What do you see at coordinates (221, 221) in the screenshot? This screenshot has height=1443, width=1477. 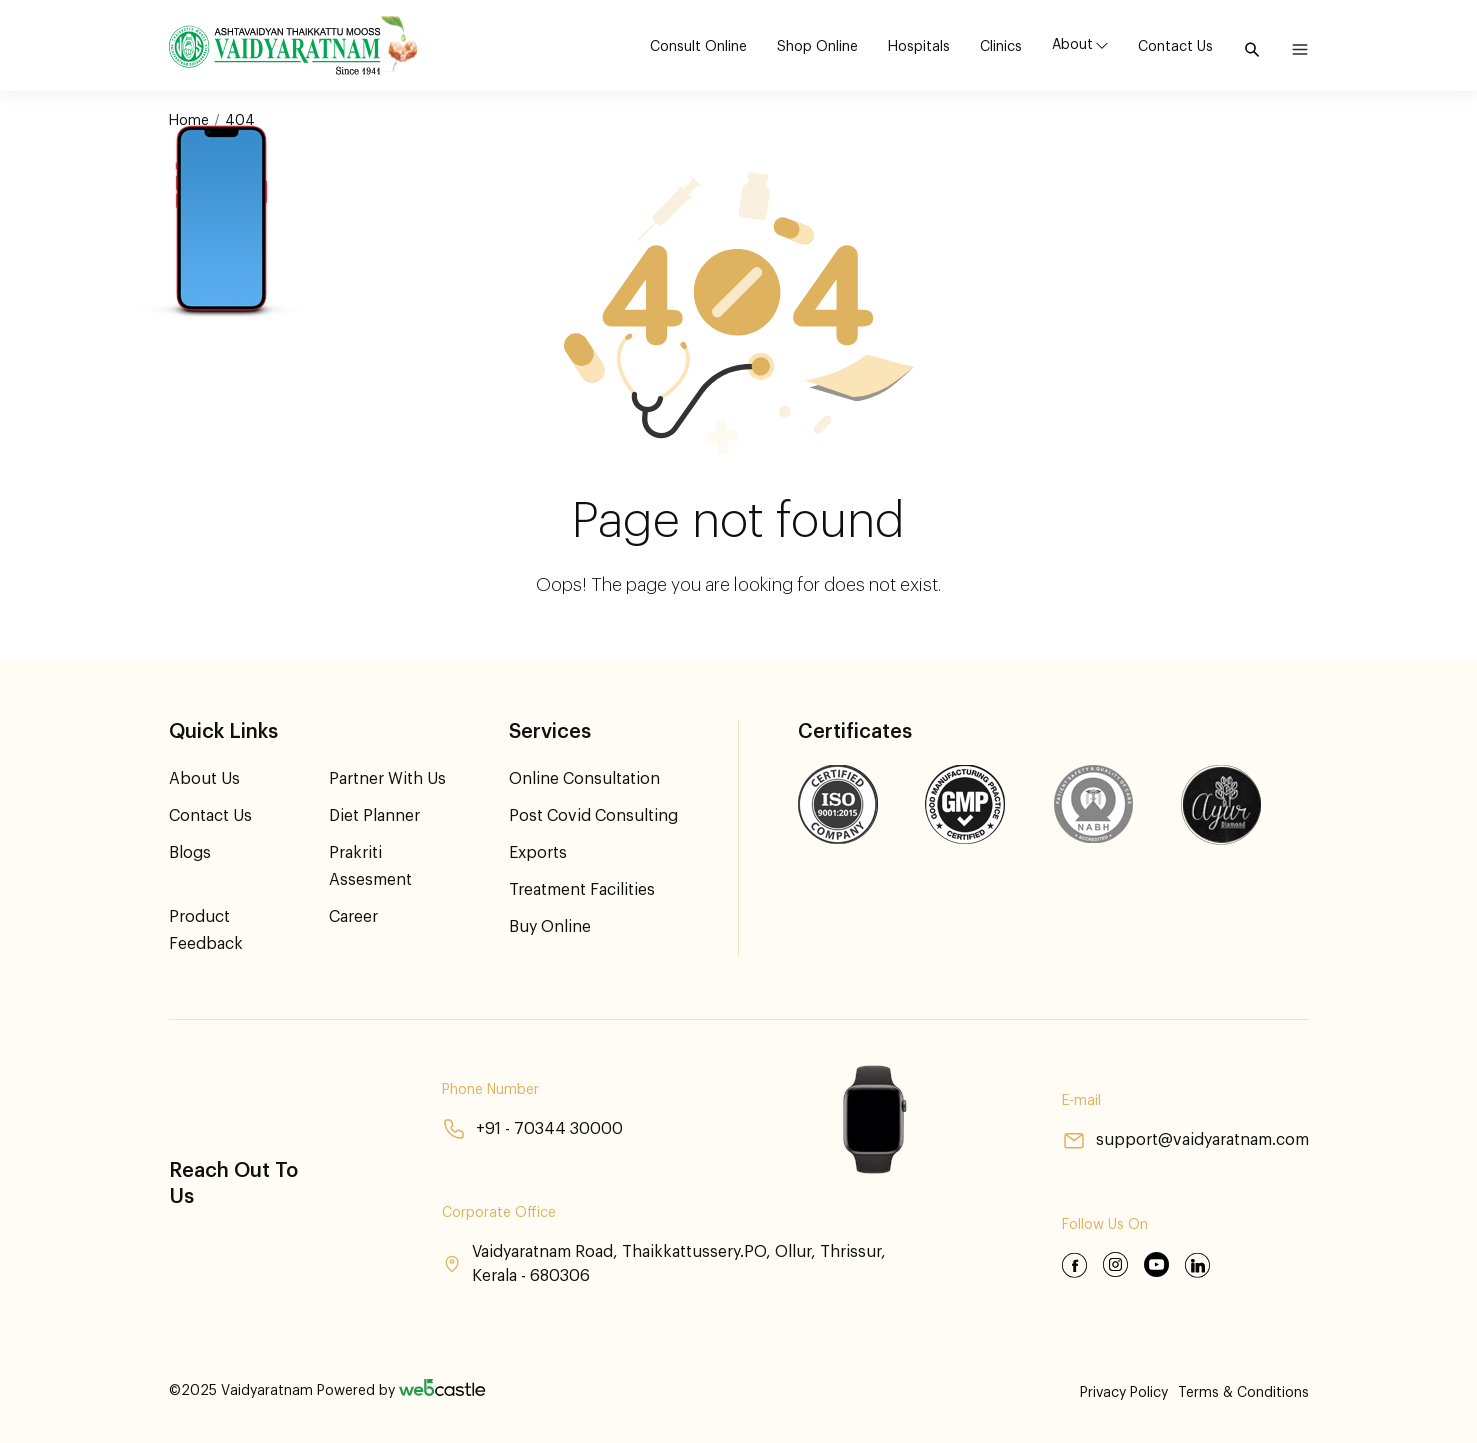 I see `iPhone 14 device icon` at bounding box center [221, 221].